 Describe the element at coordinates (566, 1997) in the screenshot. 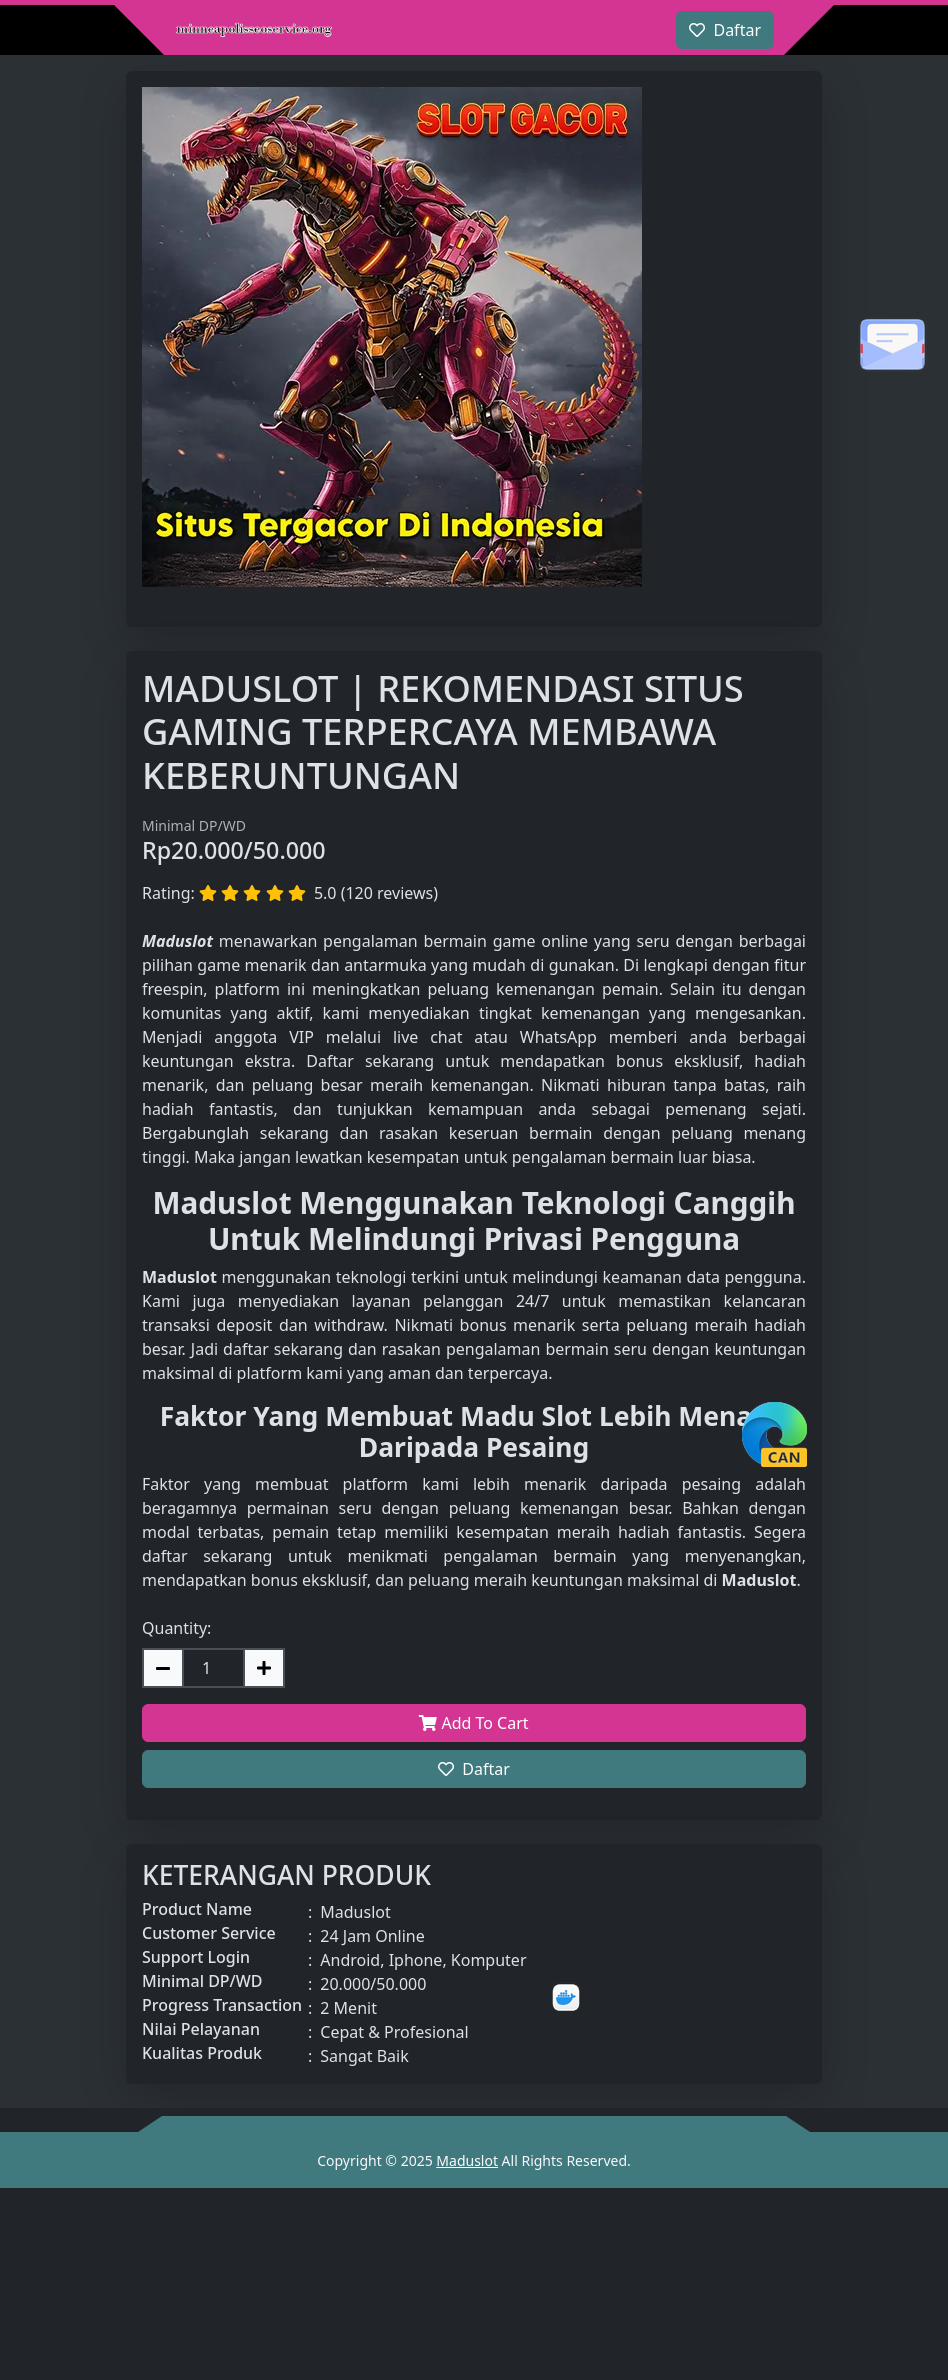

I see `open whaler docker container management app` at that location.